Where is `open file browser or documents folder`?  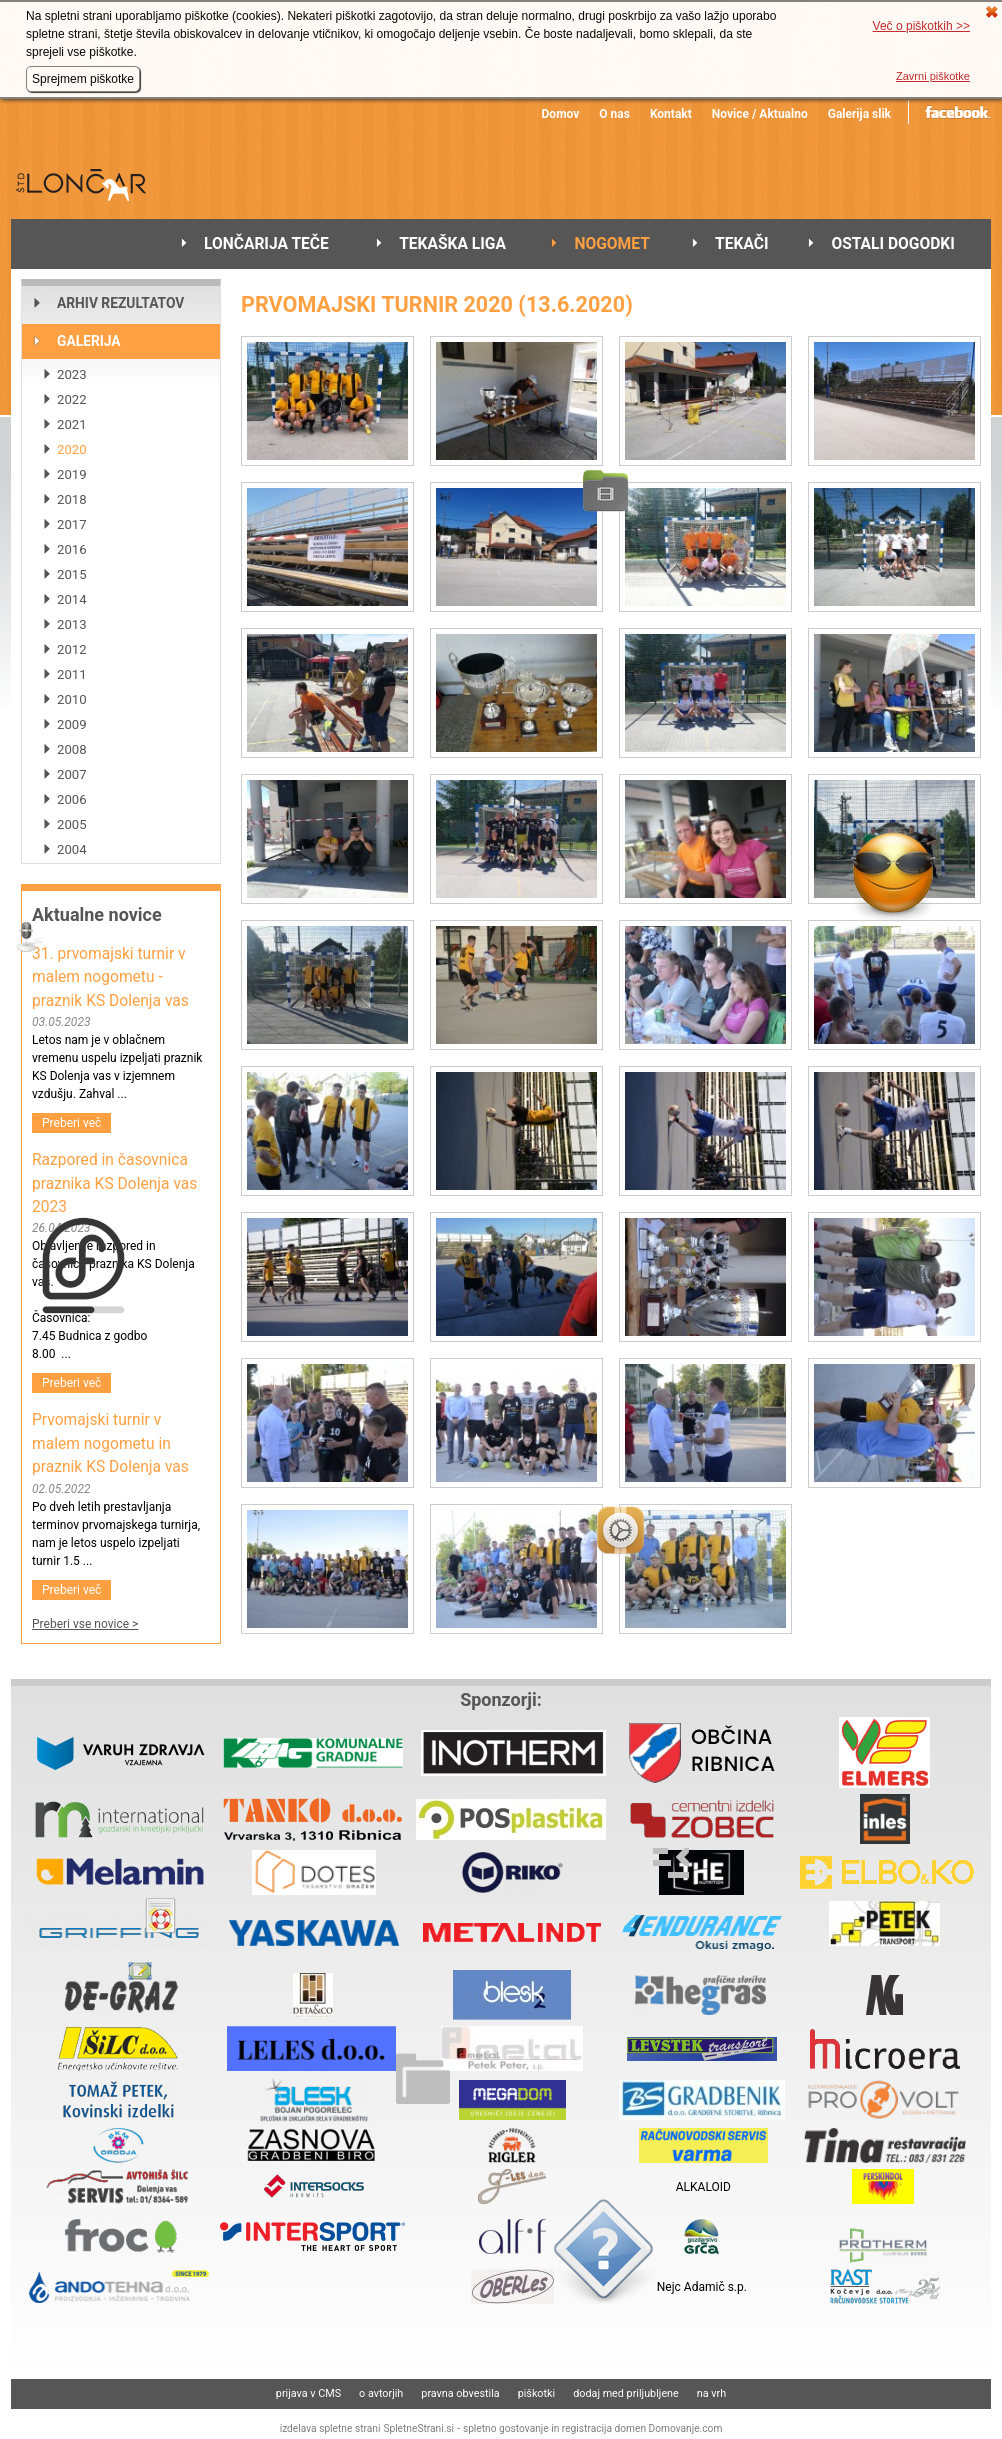
open file browser or documents folder is located at coordinates (423, 2077).